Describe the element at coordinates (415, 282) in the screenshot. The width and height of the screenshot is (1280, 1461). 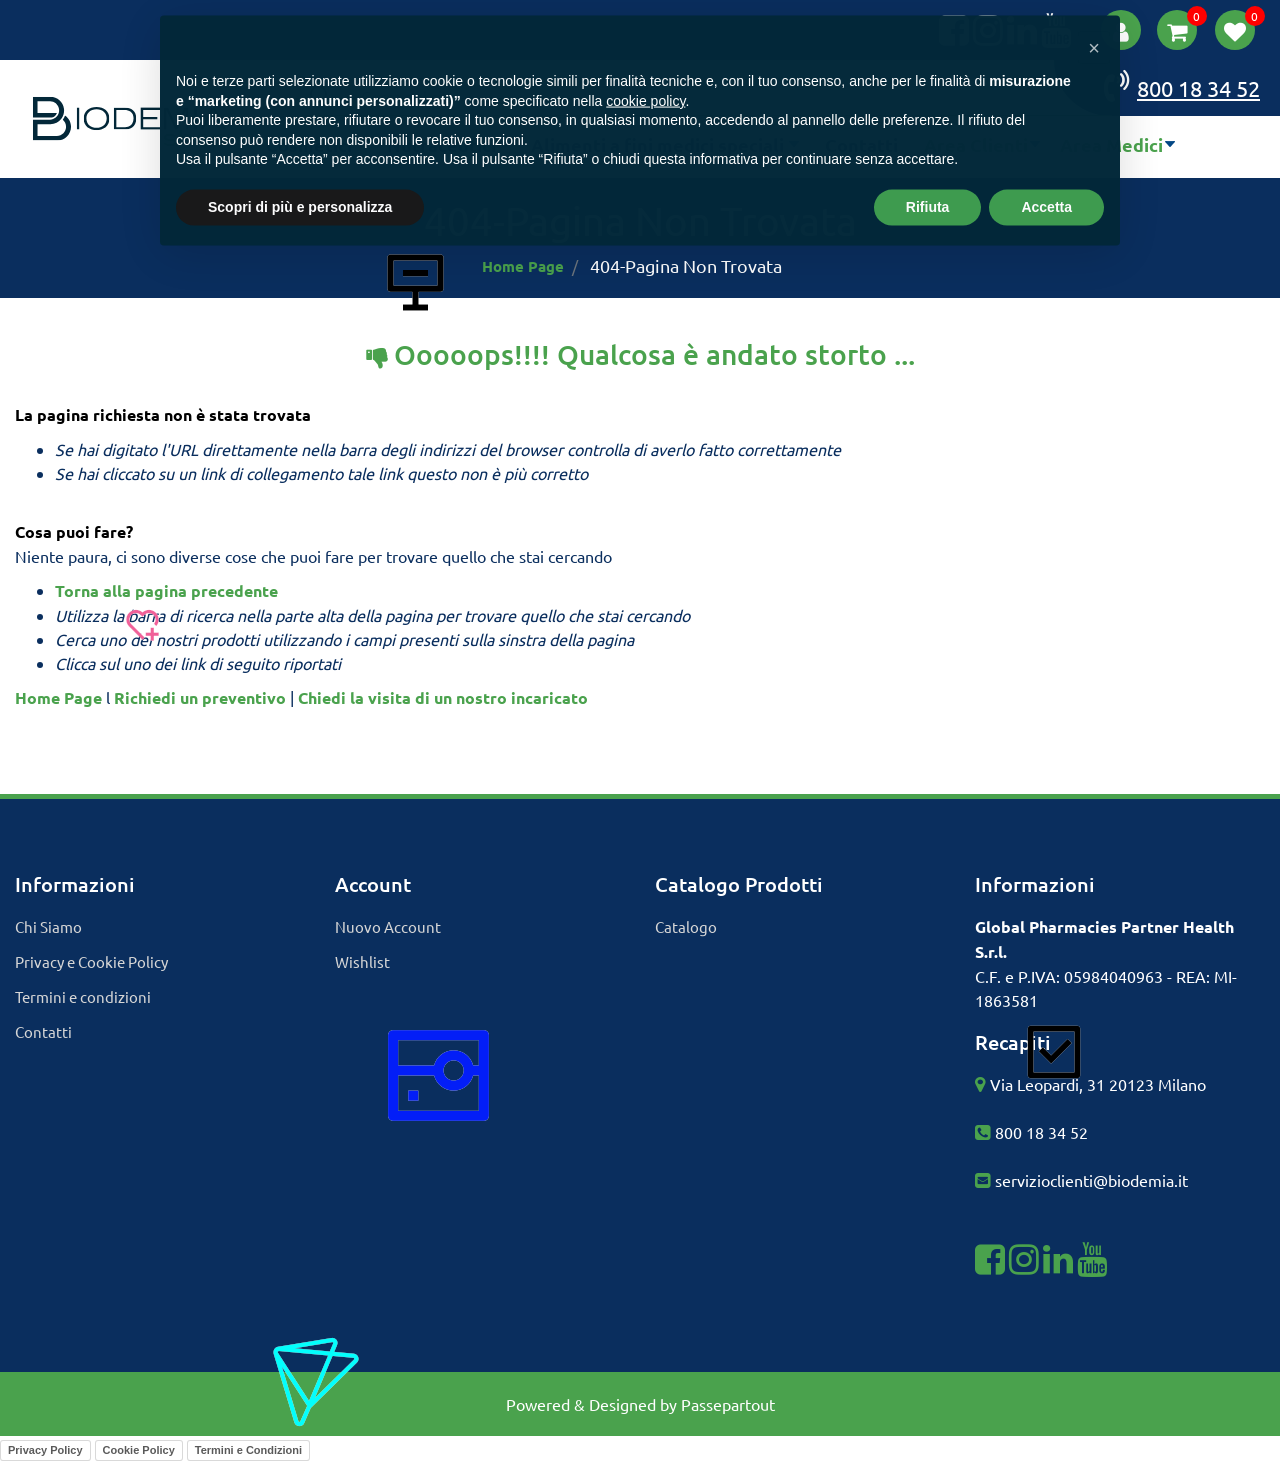
I see `indicates a reserved item or resource` at that location.